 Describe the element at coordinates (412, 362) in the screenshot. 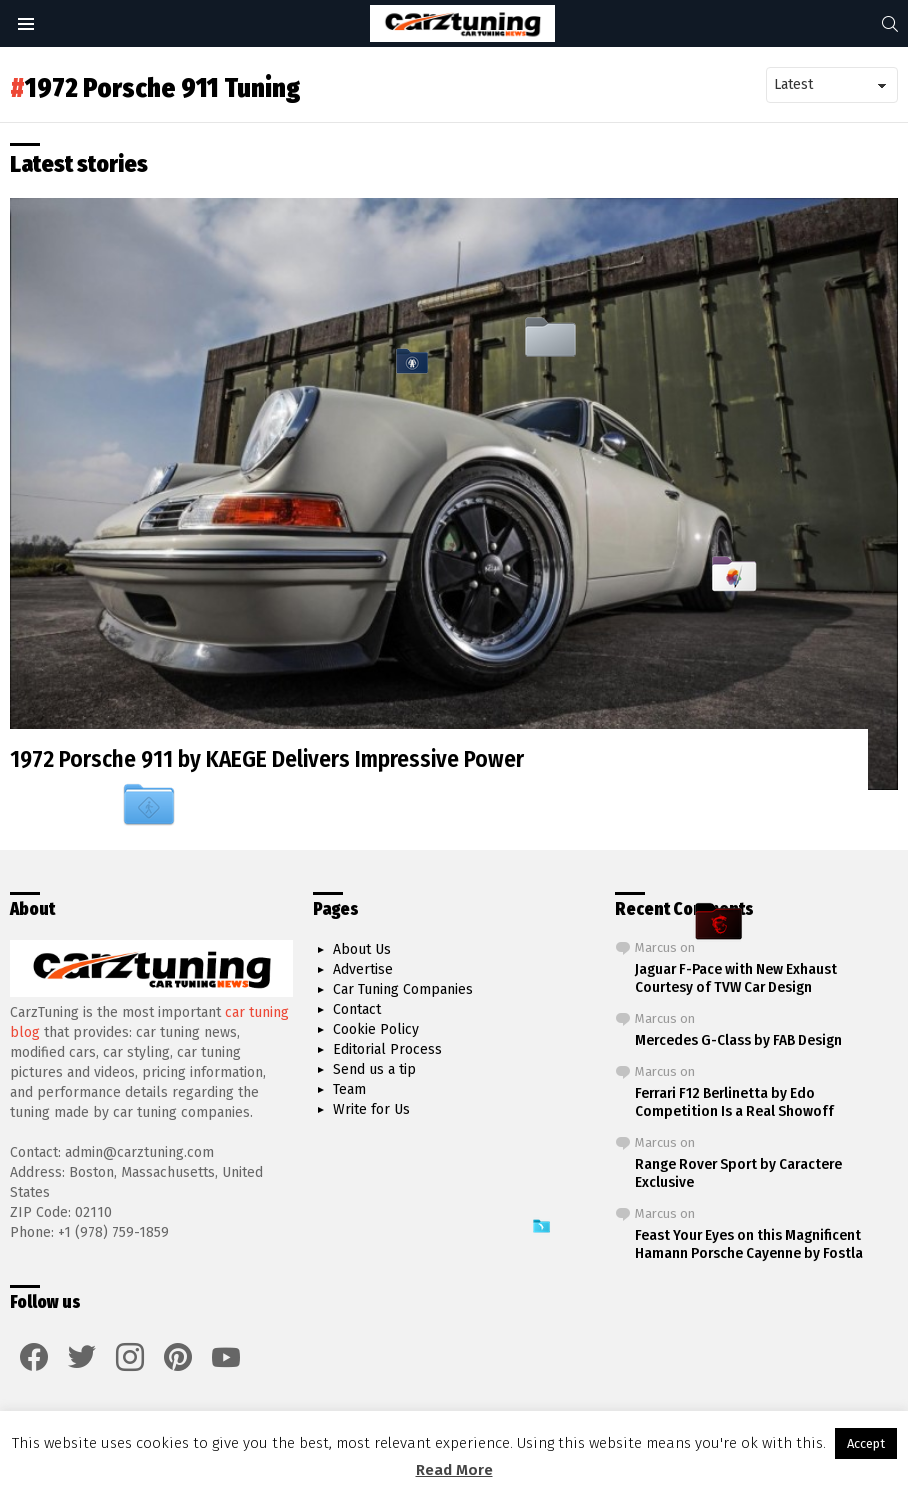

I see `open NoLimits roller coaster simulation files` at that location.